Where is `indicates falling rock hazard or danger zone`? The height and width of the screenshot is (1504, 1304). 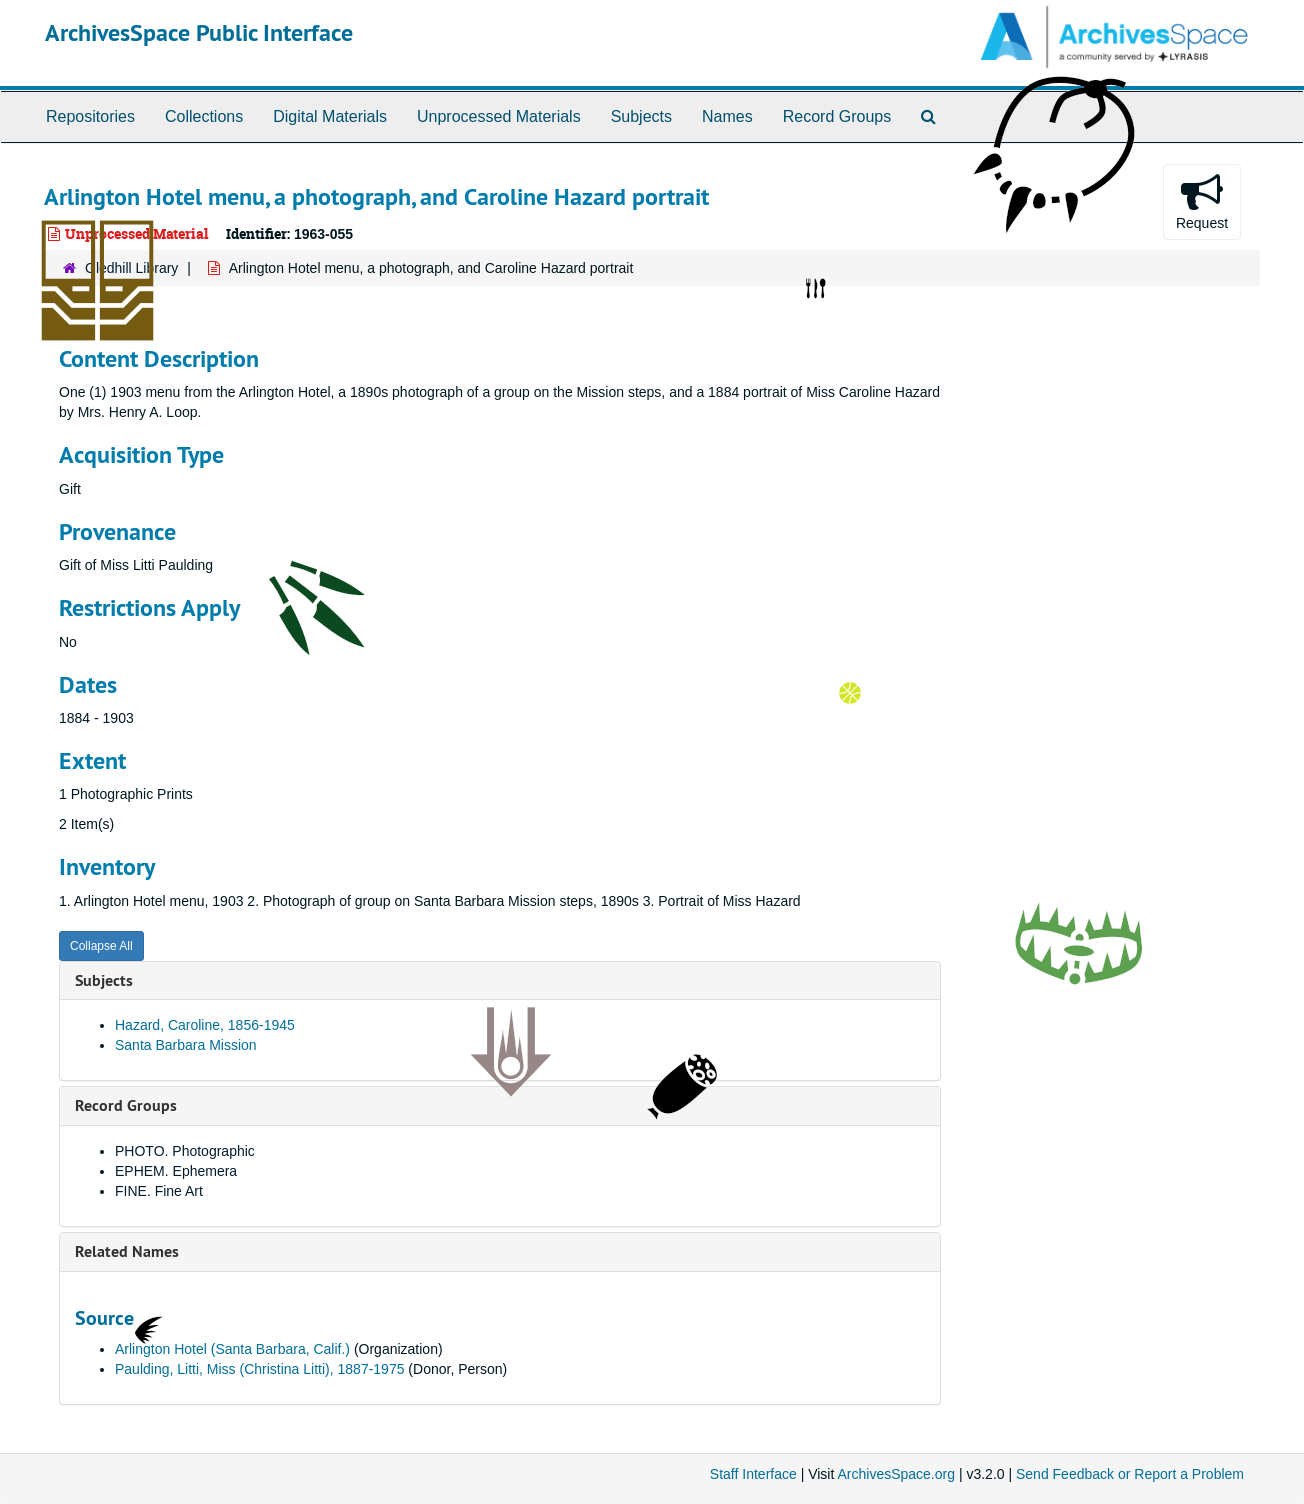 indicates falling rock hazard or danger zone is located at coordinates (511, 1052).